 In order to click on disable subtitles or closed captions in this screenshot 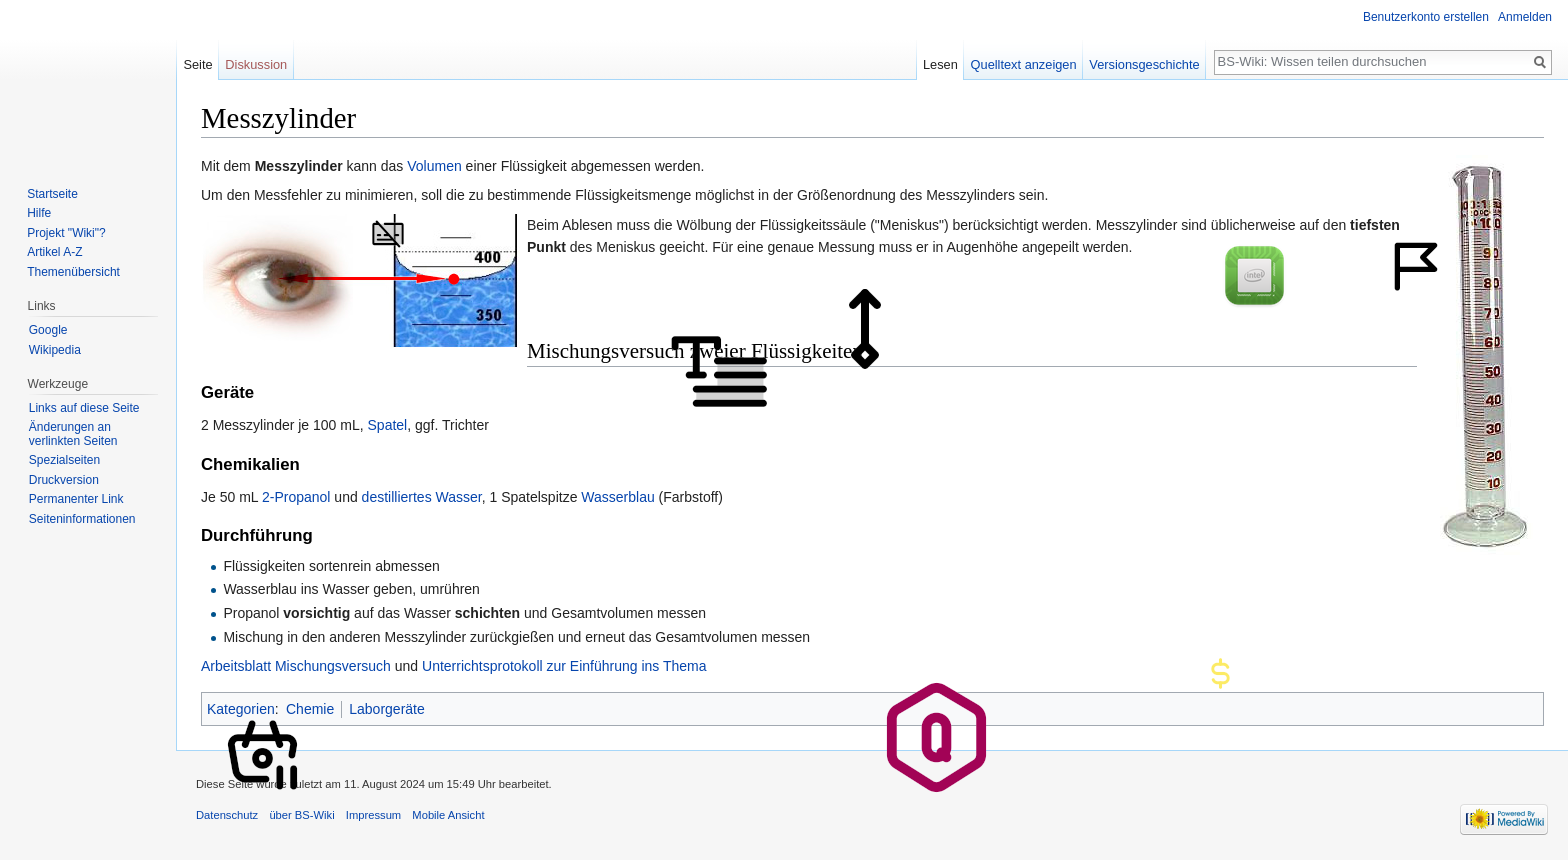, I will do `click(388, 234)`.